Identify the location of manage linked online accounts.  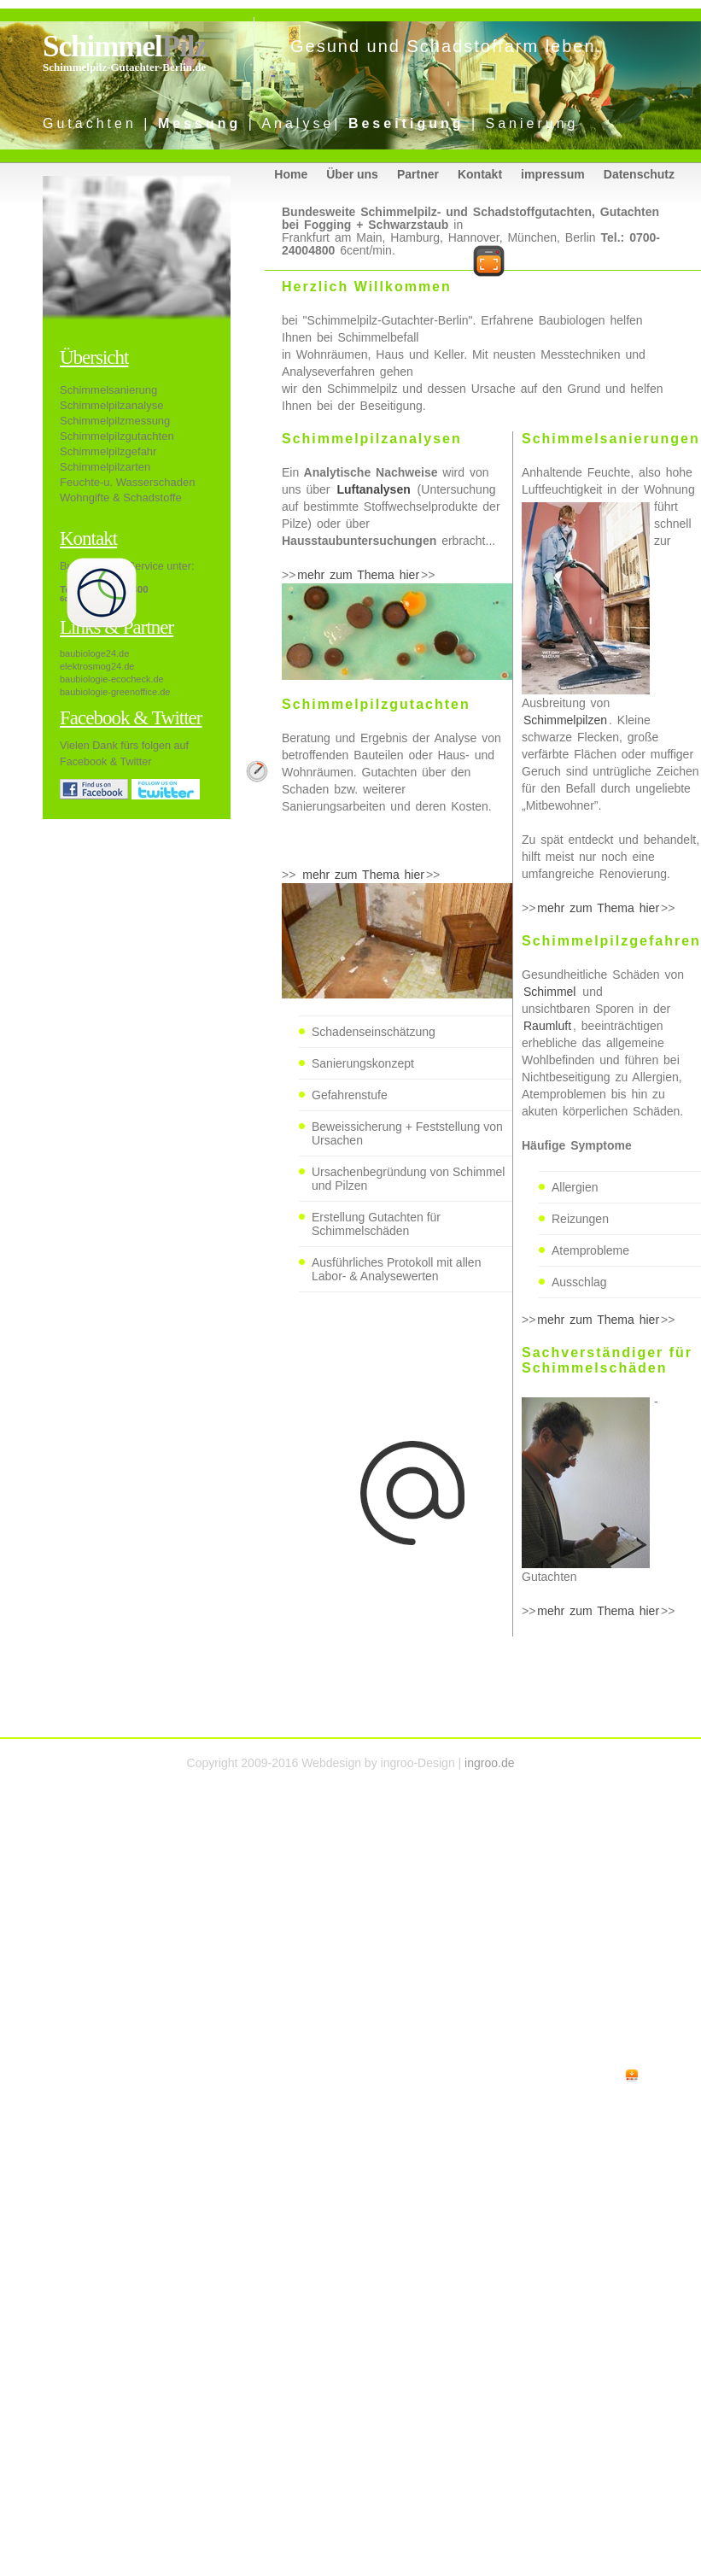
(412, 1493).